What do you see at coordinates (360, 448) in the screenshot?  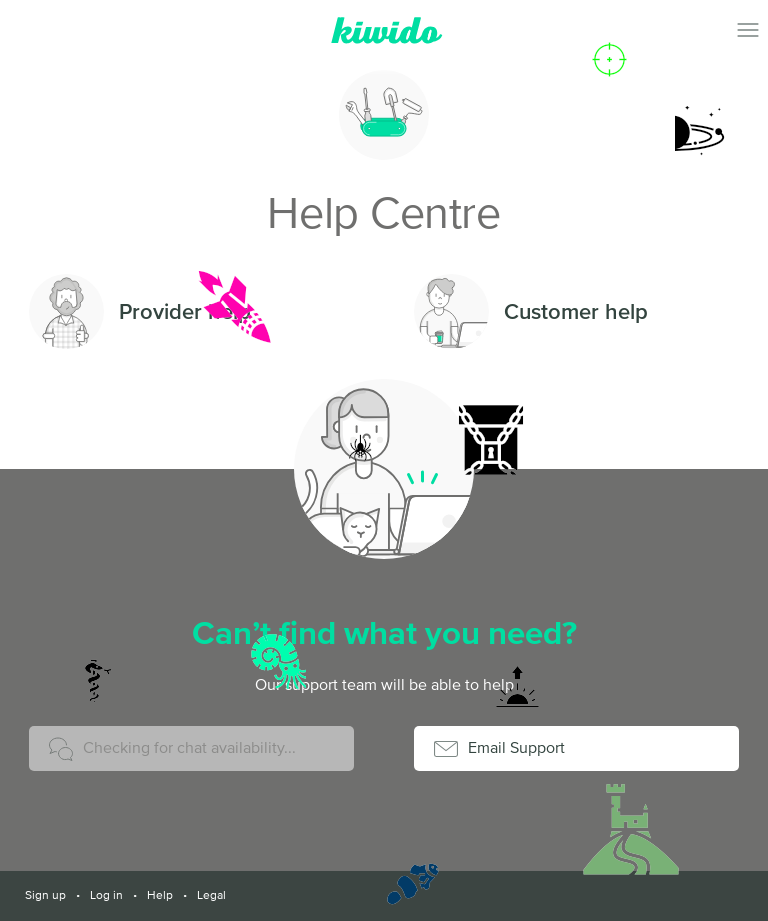 I see `indicates a spooky or halloween-themed game element` at bounding box center [360, 448].